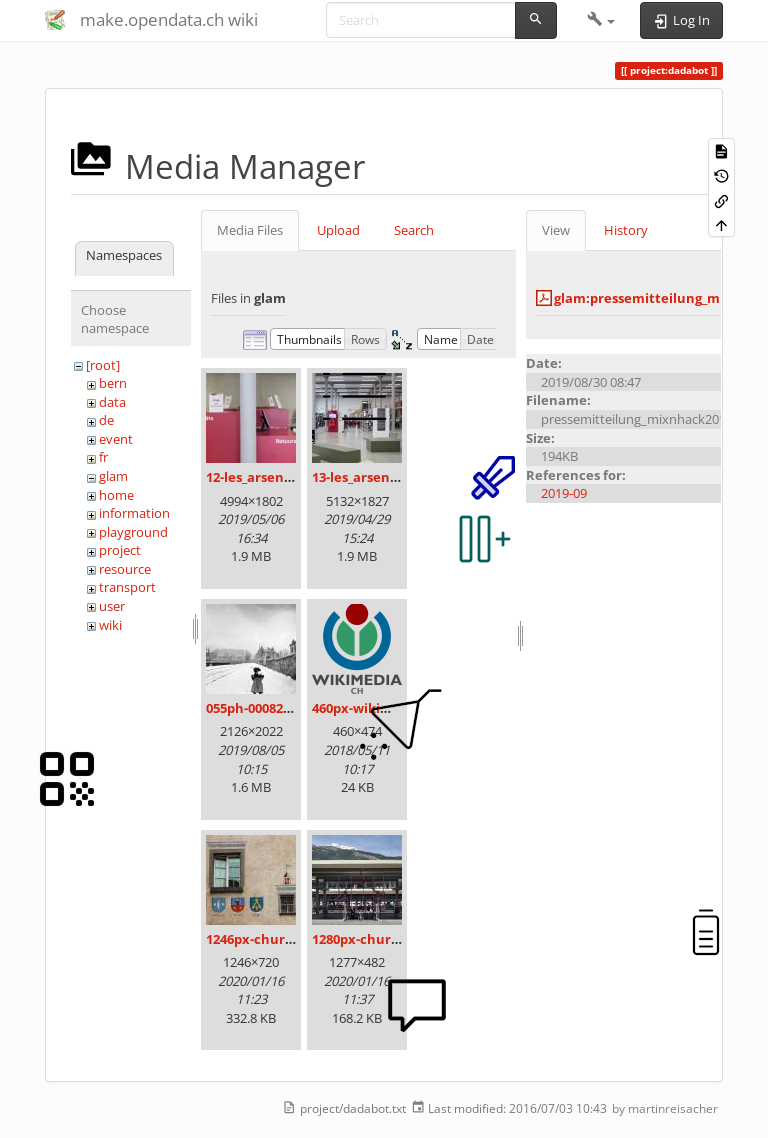 This screenshot has height=1138, width=768. I want to click on access game or combat features, so click(494, 477).